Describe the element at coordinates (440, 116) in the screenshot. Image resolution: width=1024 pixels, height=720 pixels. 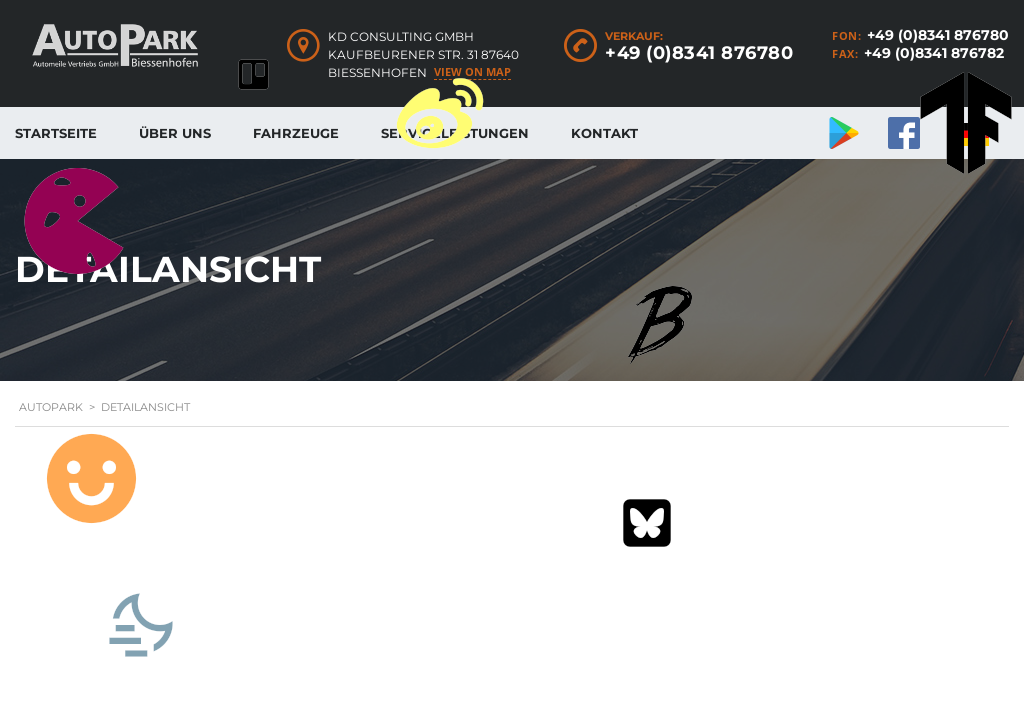
I see `open weibo app` at that location.